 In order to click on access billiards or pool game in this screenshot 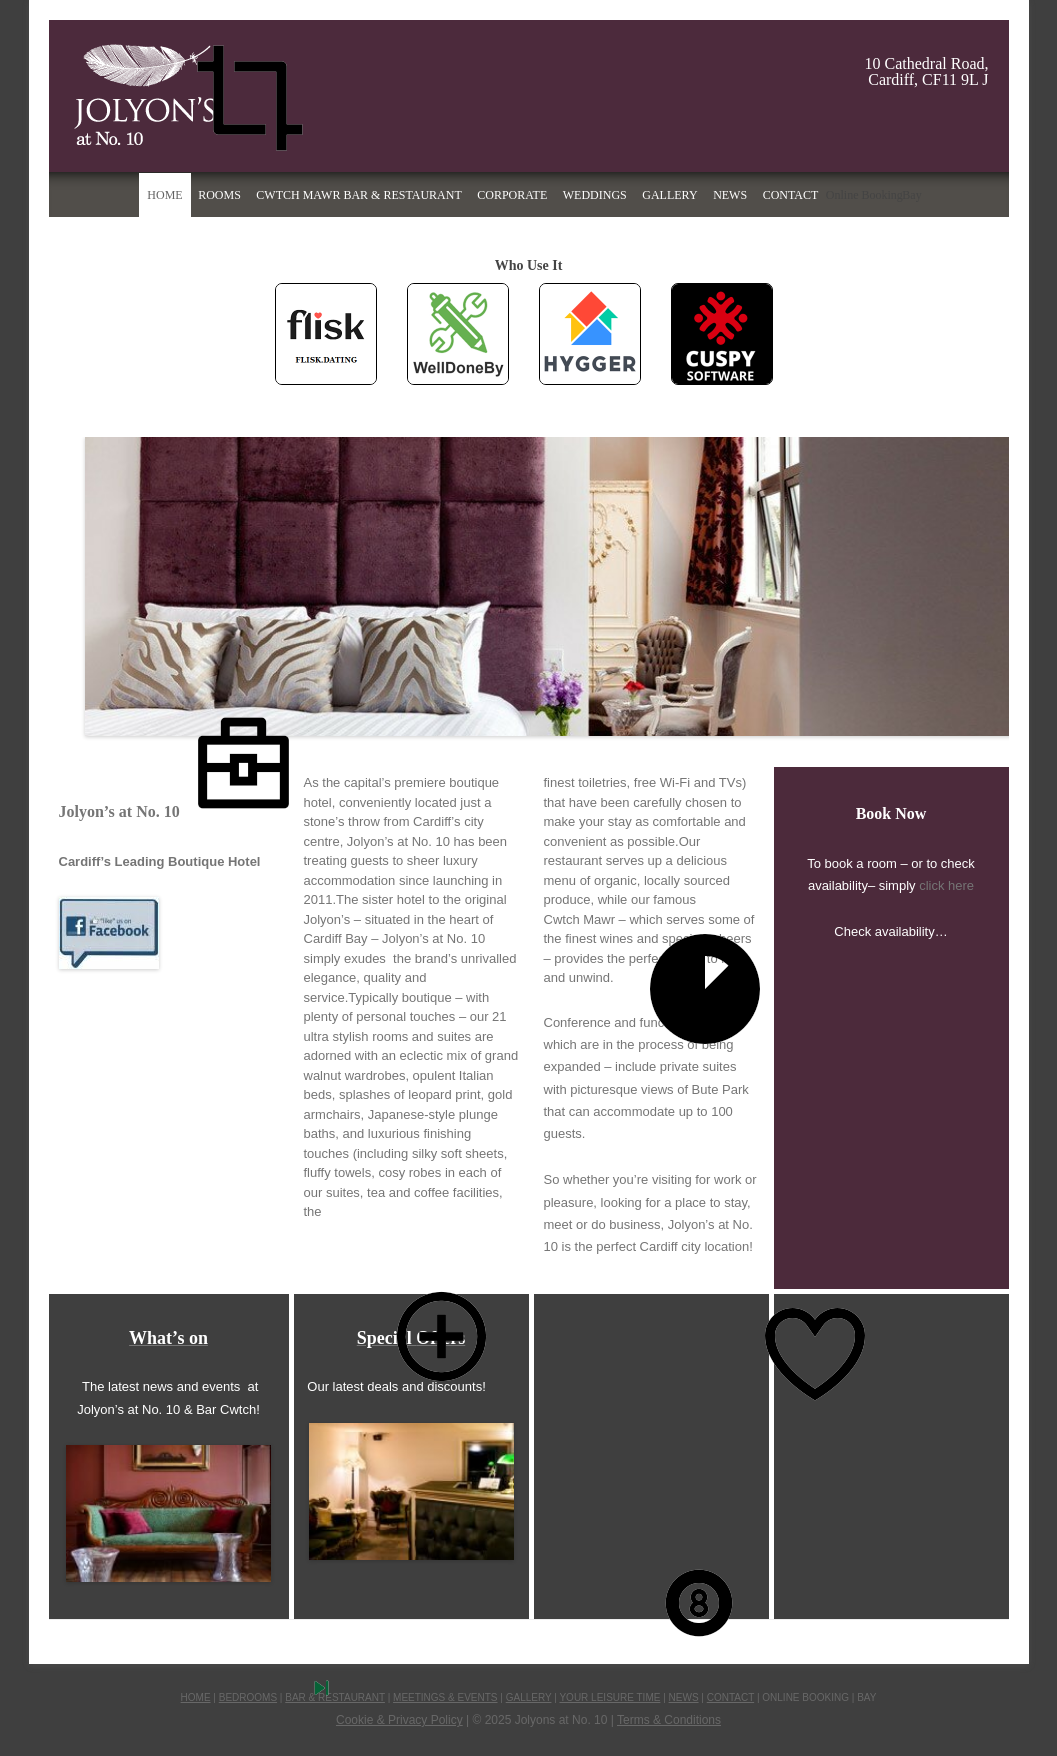, I will do `click(699, 1603)`.